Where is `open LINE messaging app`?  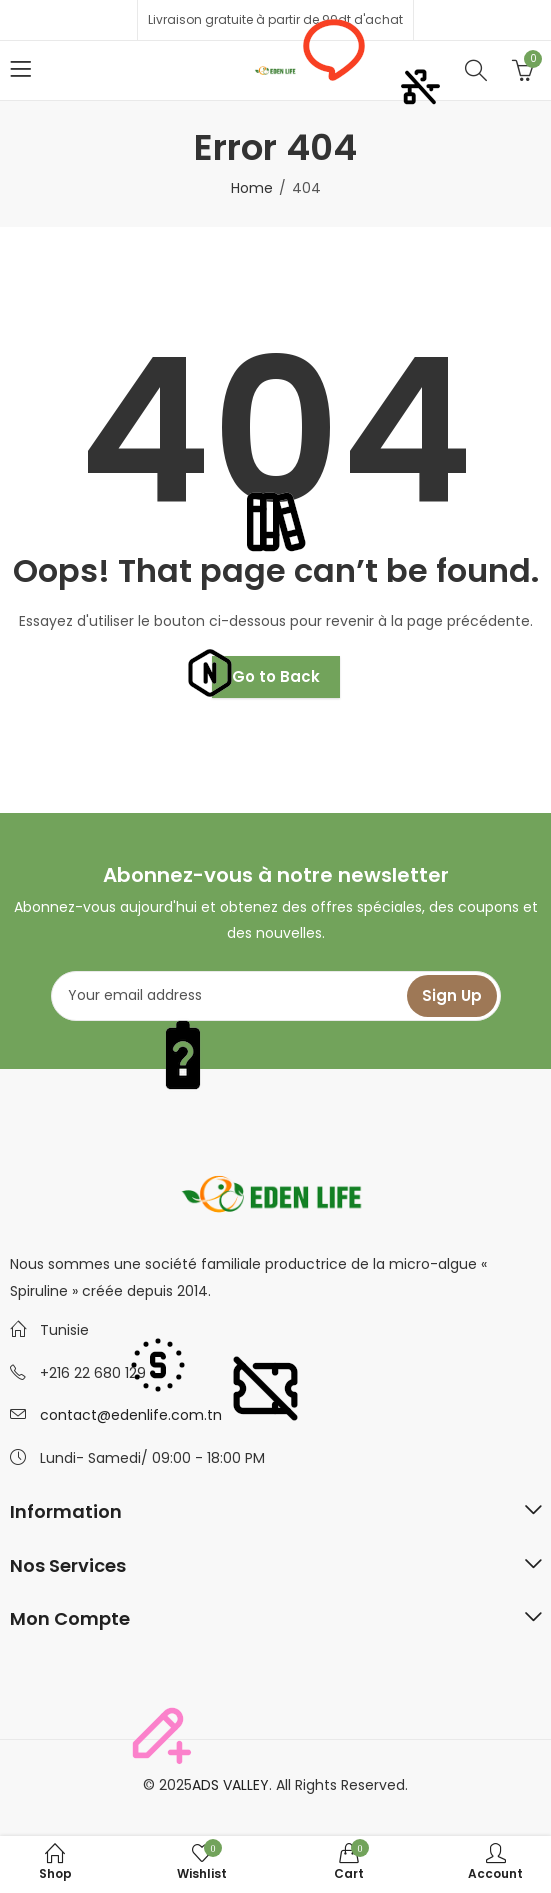 open LINE messaging app is located at coordinates (334, 50).